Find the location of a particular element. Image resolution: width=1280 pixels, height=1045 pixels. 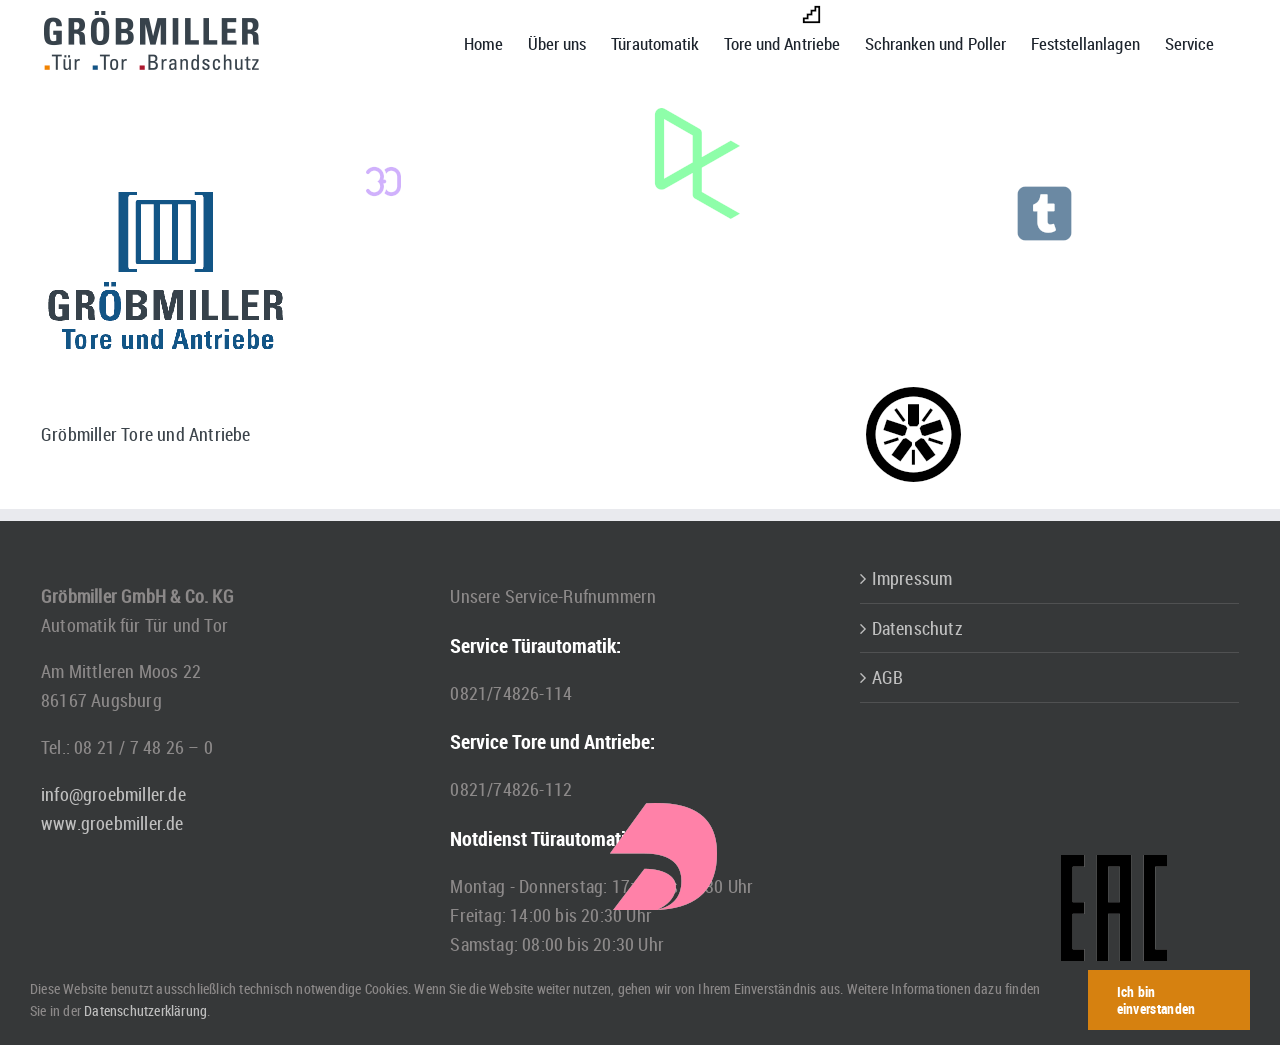

open tumblr app is located at coordinates (1044, 213).